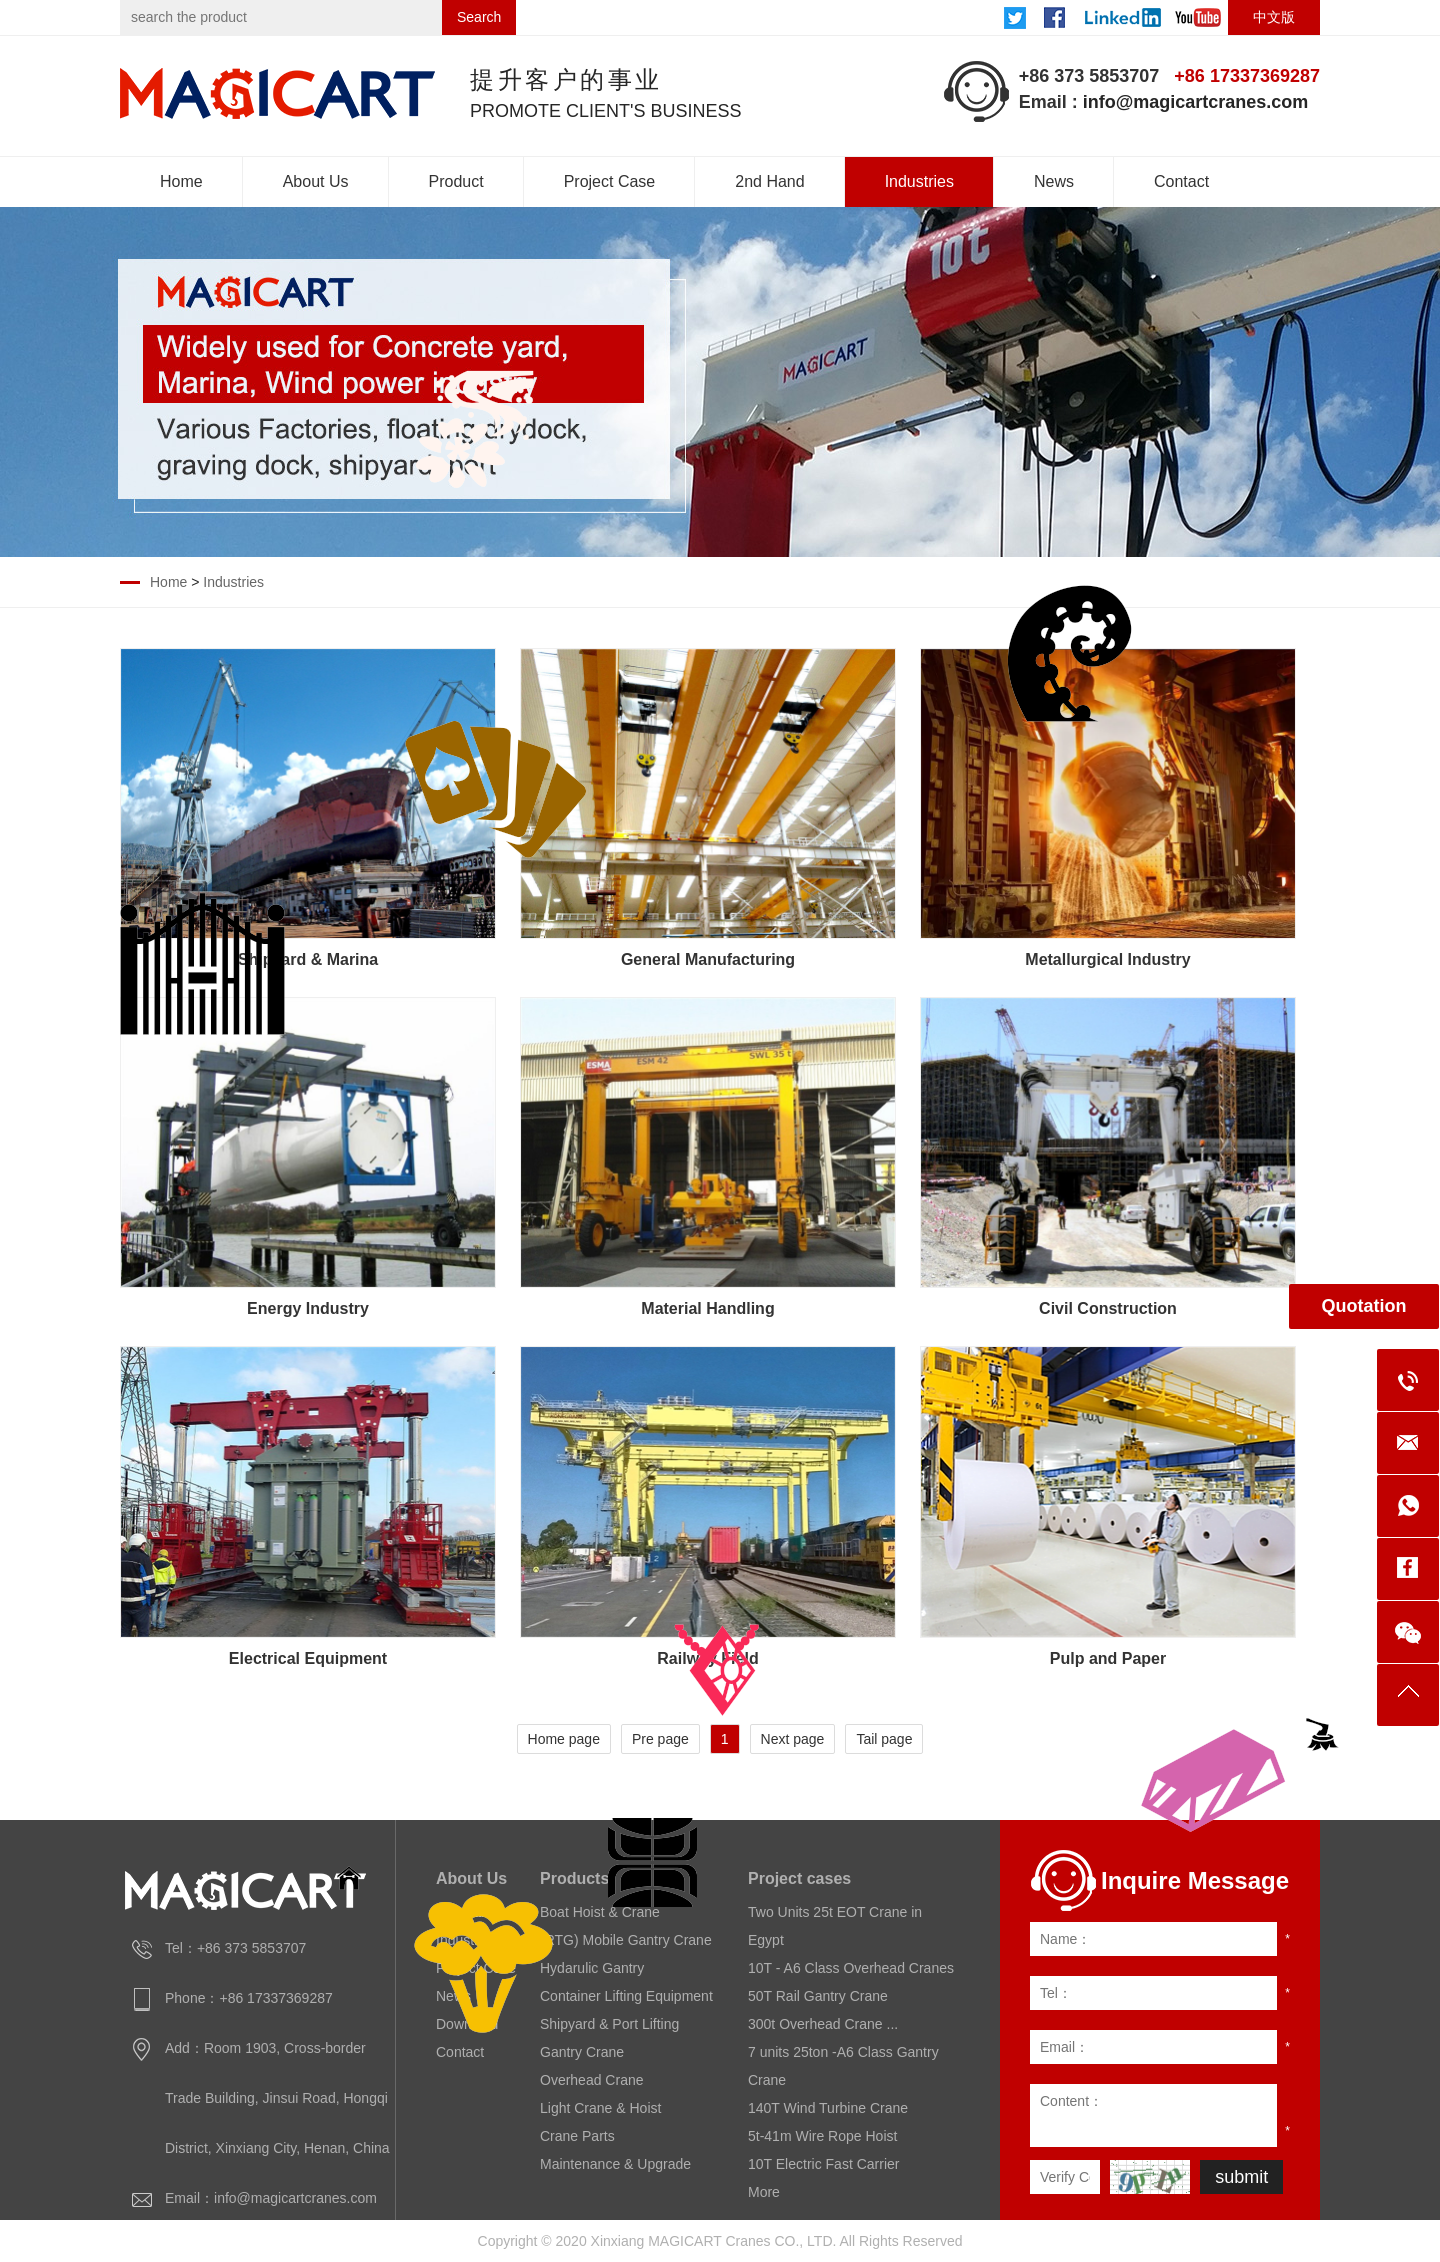  Describe the element at coordinates (1069, 654) in the screenshot. I see `indicates a sea creature or ocean-themed game element` at that location.